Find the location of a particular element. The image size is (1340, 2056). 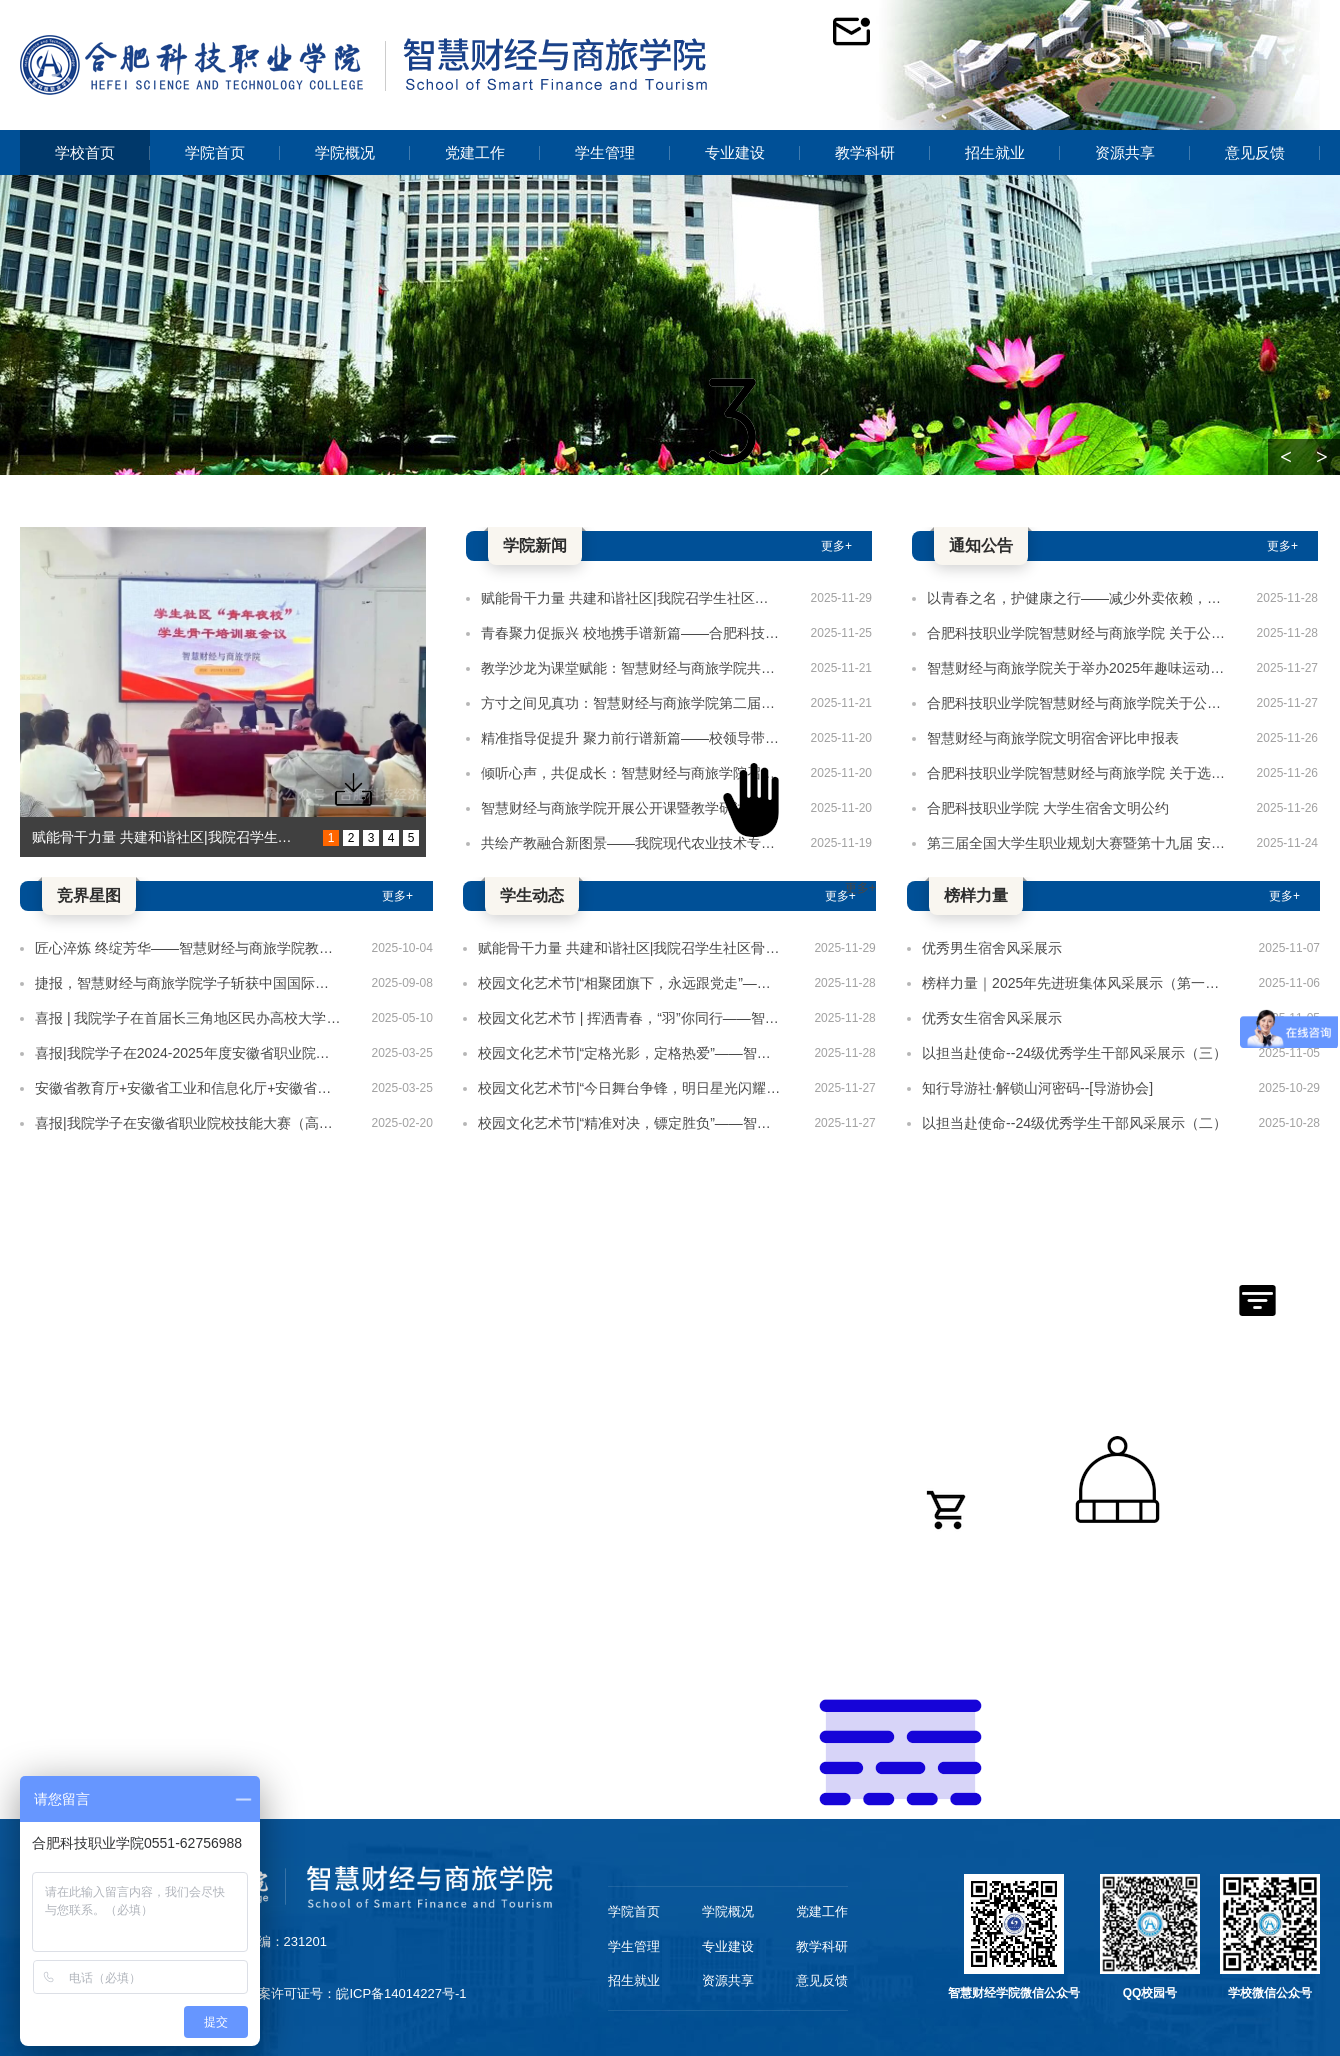

select winter or cold weather clothing category is located at coordinates (1117, 1484).